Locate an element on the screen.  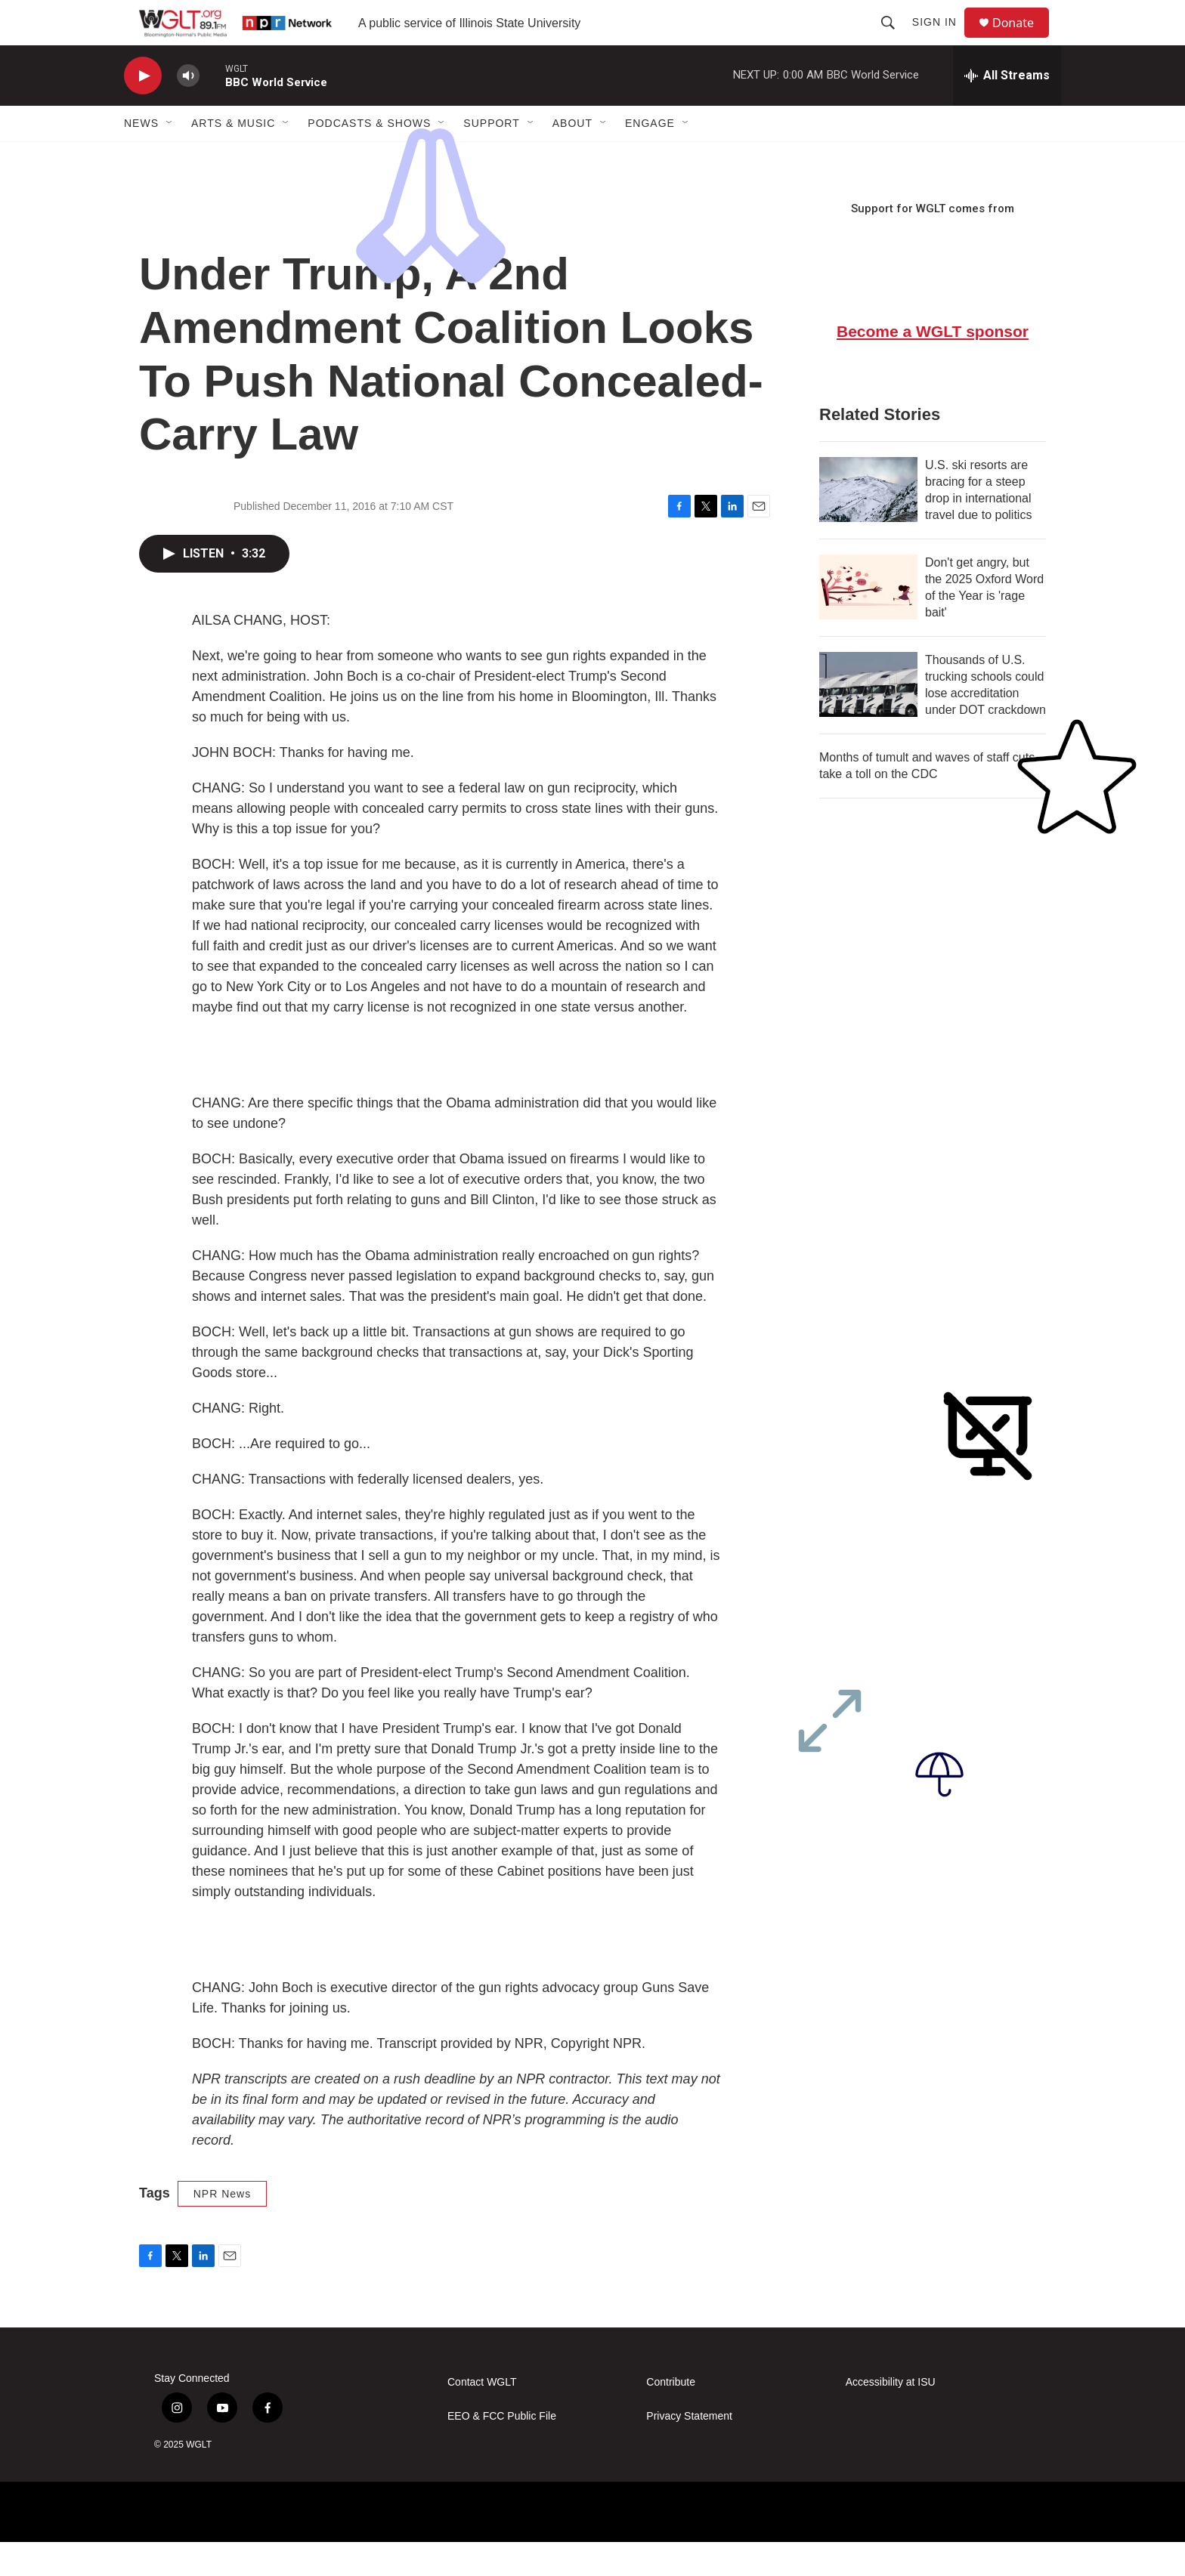
view weather protection or rain forecast is located at coordinates (939, 1774).